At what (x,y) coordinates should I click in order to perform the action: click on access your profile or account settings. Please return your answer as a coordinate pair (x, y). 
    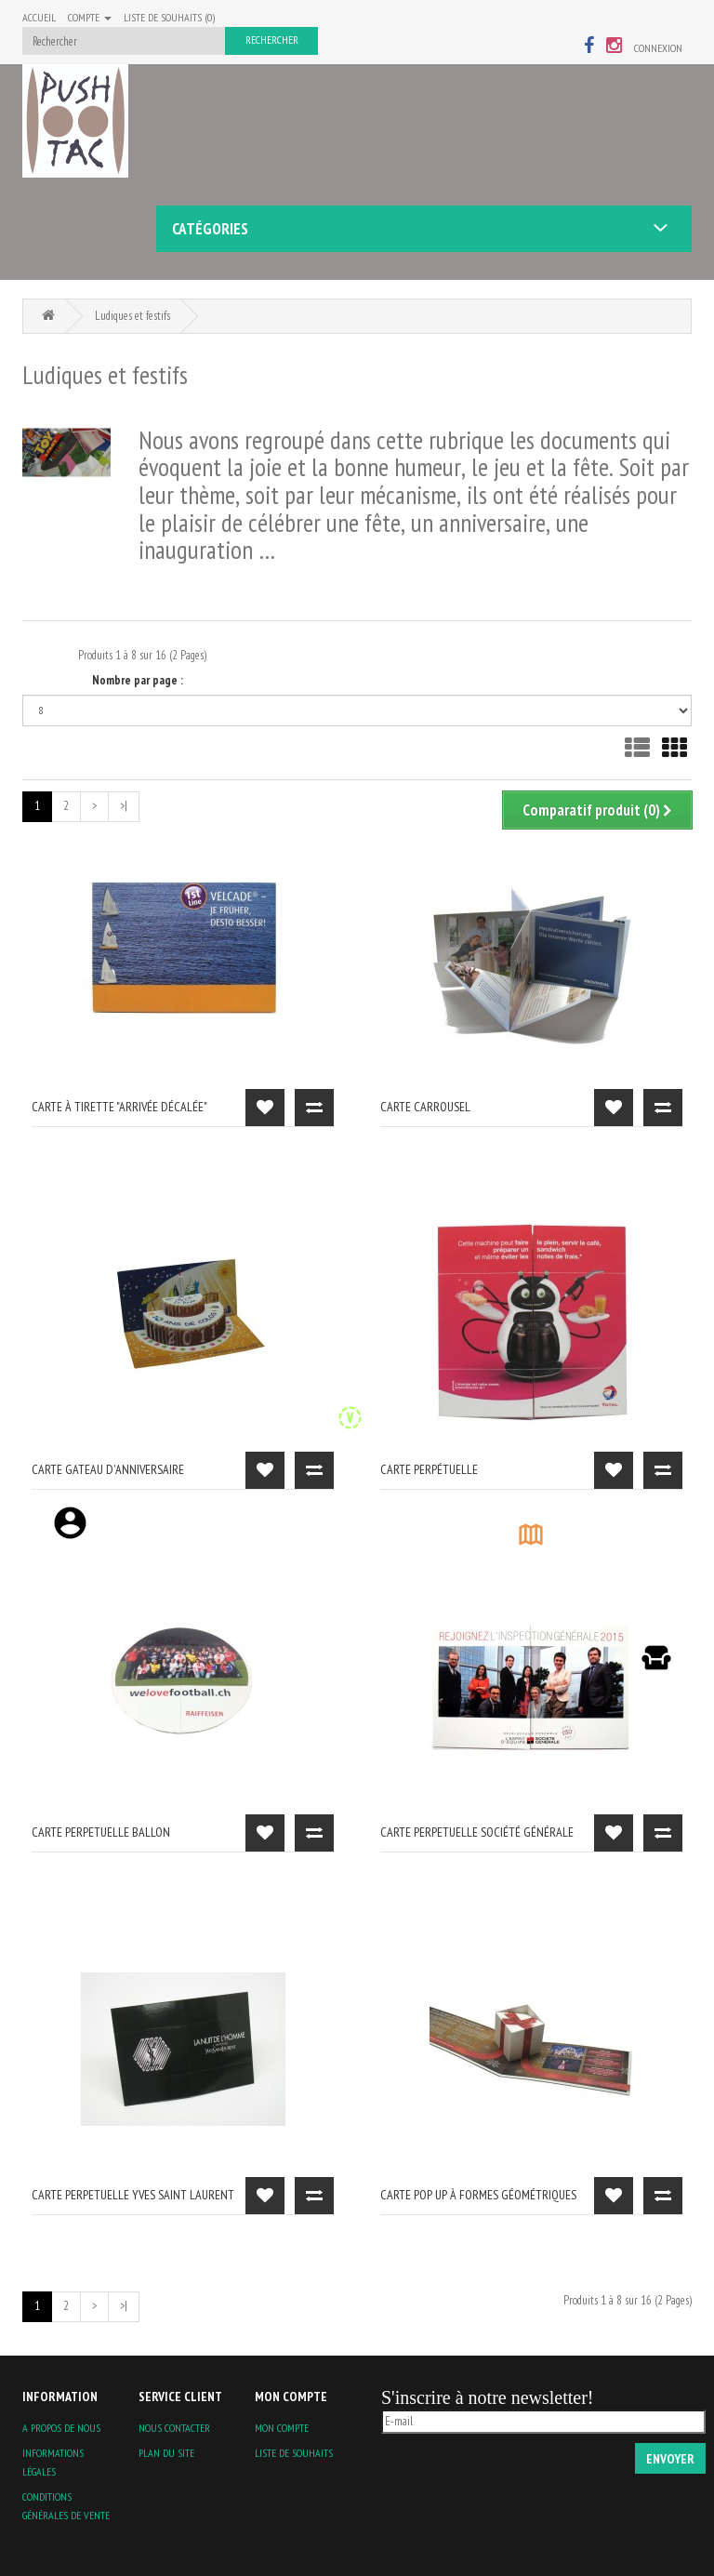
    Looking at the image, I should click on (70, 1522).